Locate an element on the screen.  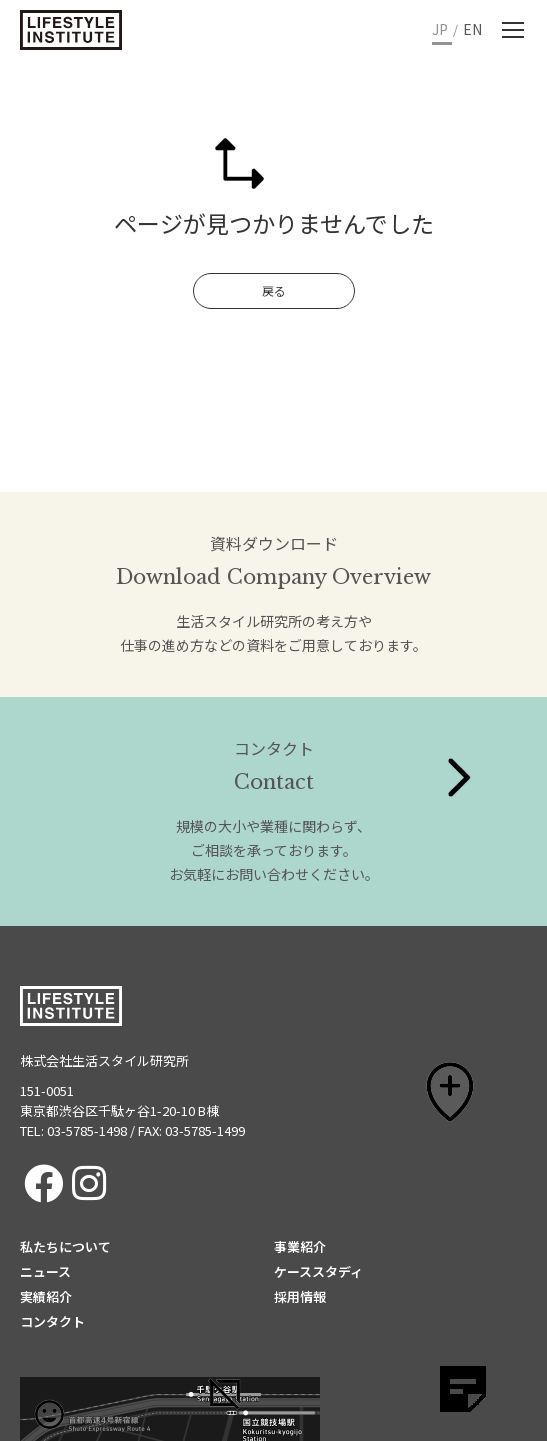
tag people in a photo is located at coordinates (49, 1414).